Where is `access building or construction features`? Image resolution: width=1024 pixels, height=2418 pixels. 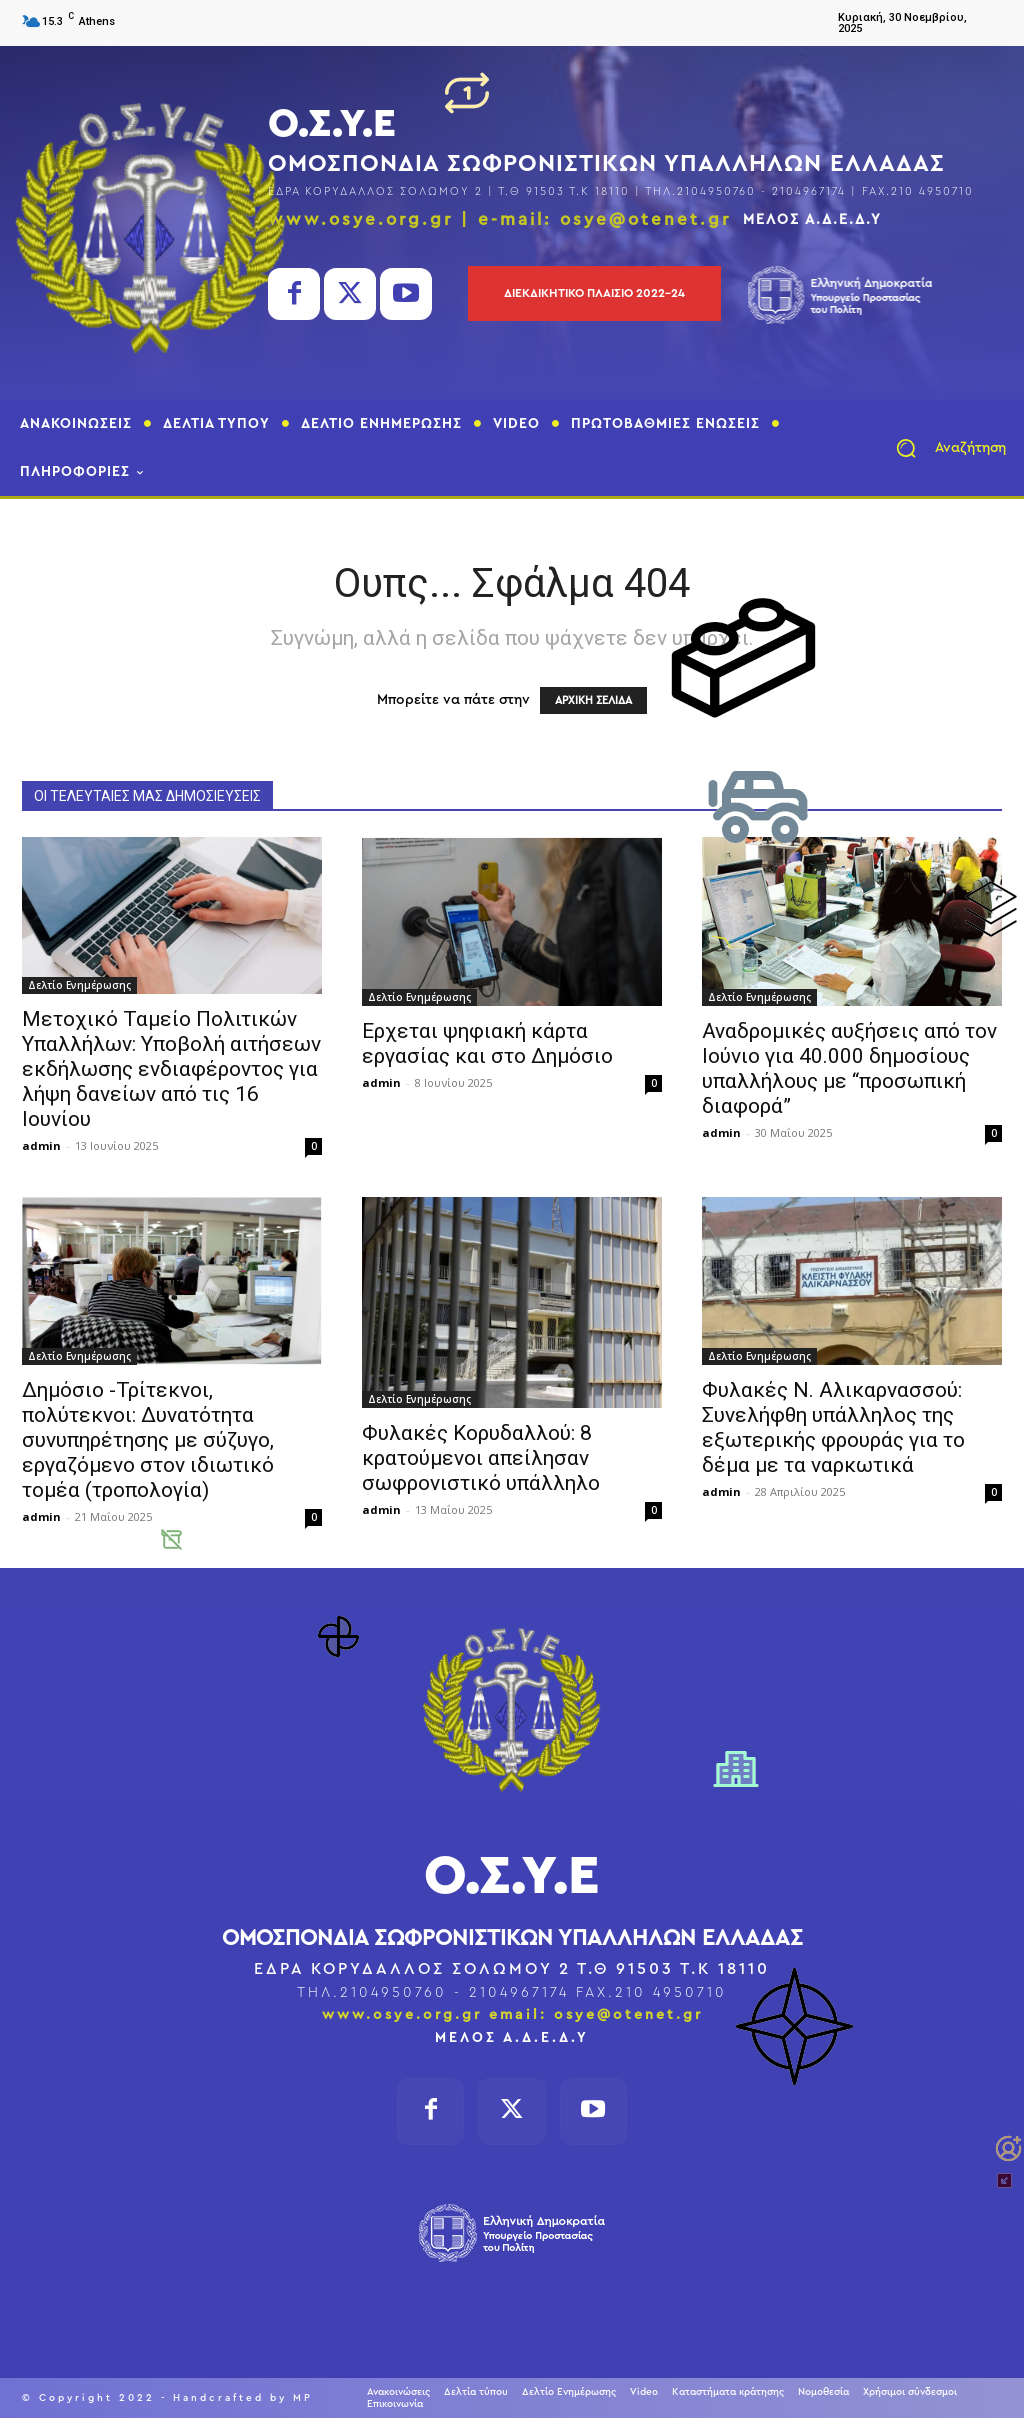 access building or construction features is located at coordinates (743, 655).